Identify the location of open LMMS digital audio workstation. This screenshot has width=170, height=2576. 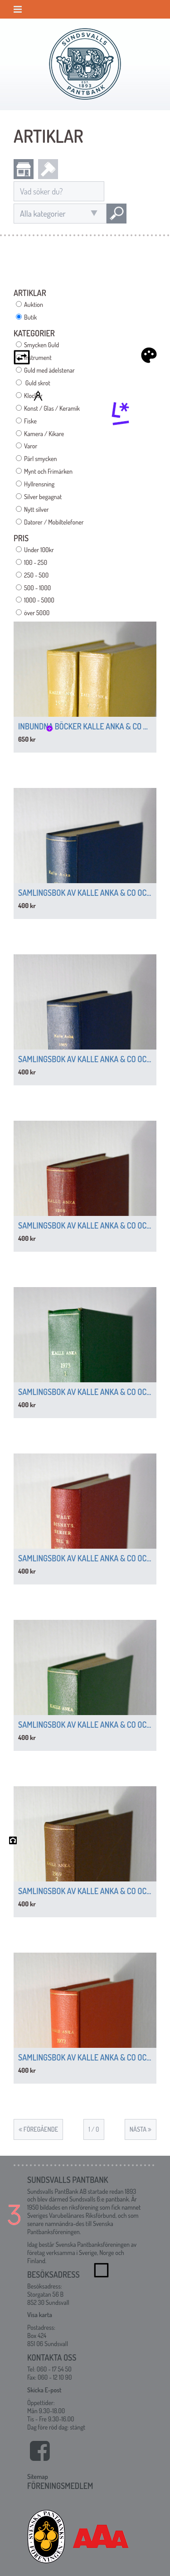
(13, 1840).